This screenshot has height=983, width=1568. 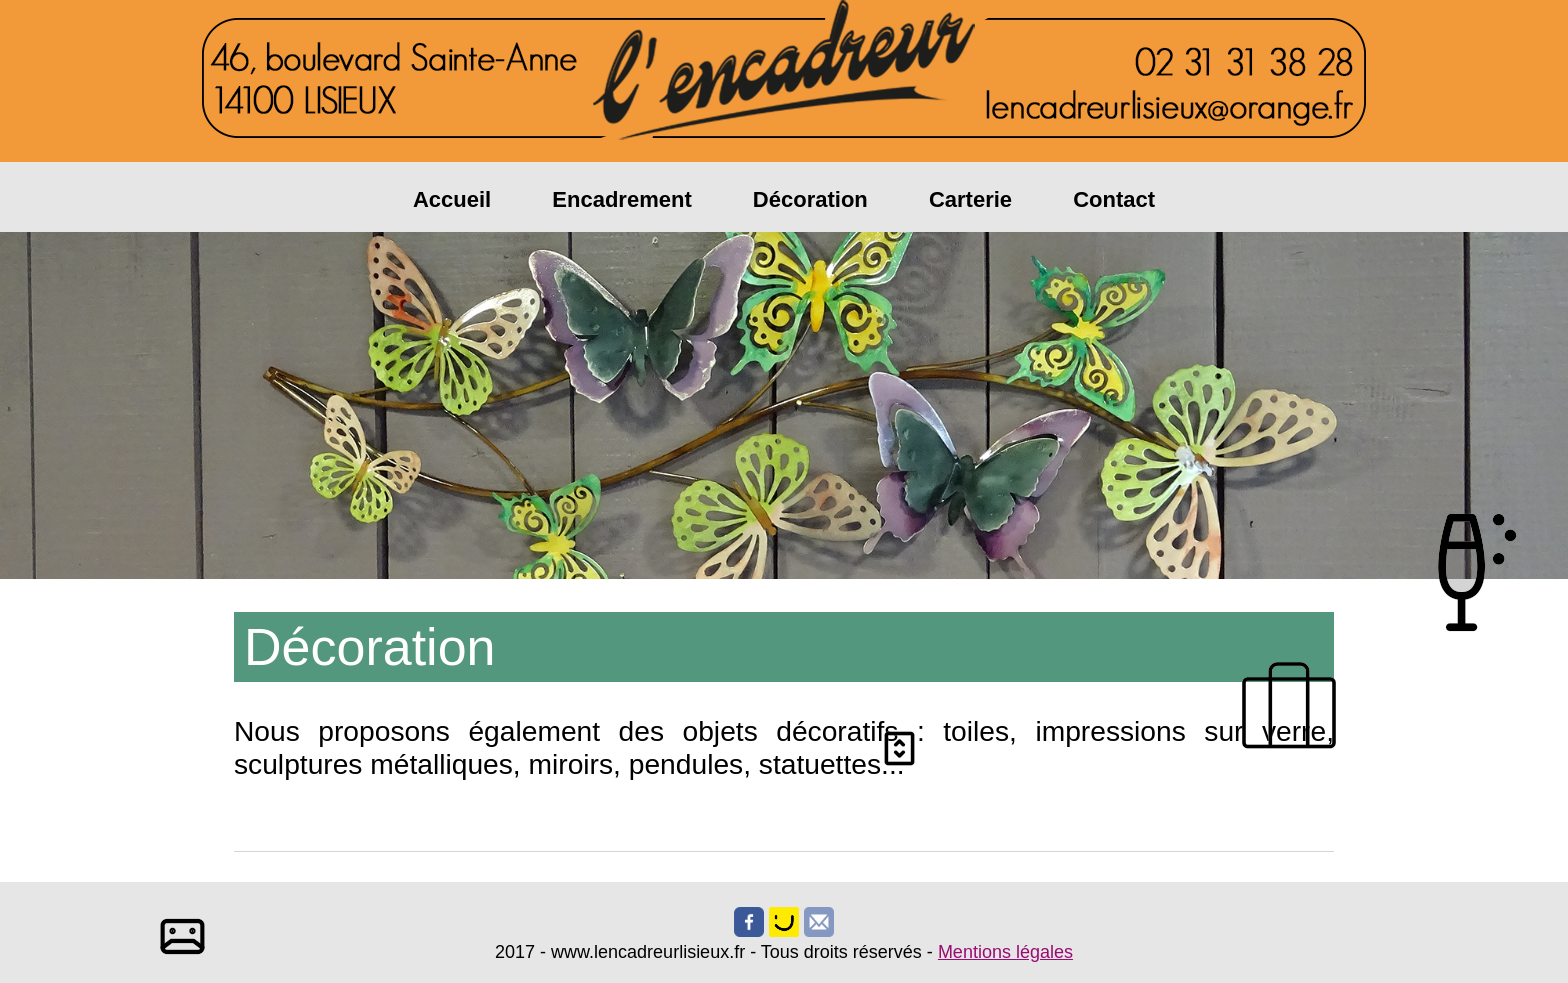 I want to click on access travel or trip planning features, so click(x=1289, y=709).